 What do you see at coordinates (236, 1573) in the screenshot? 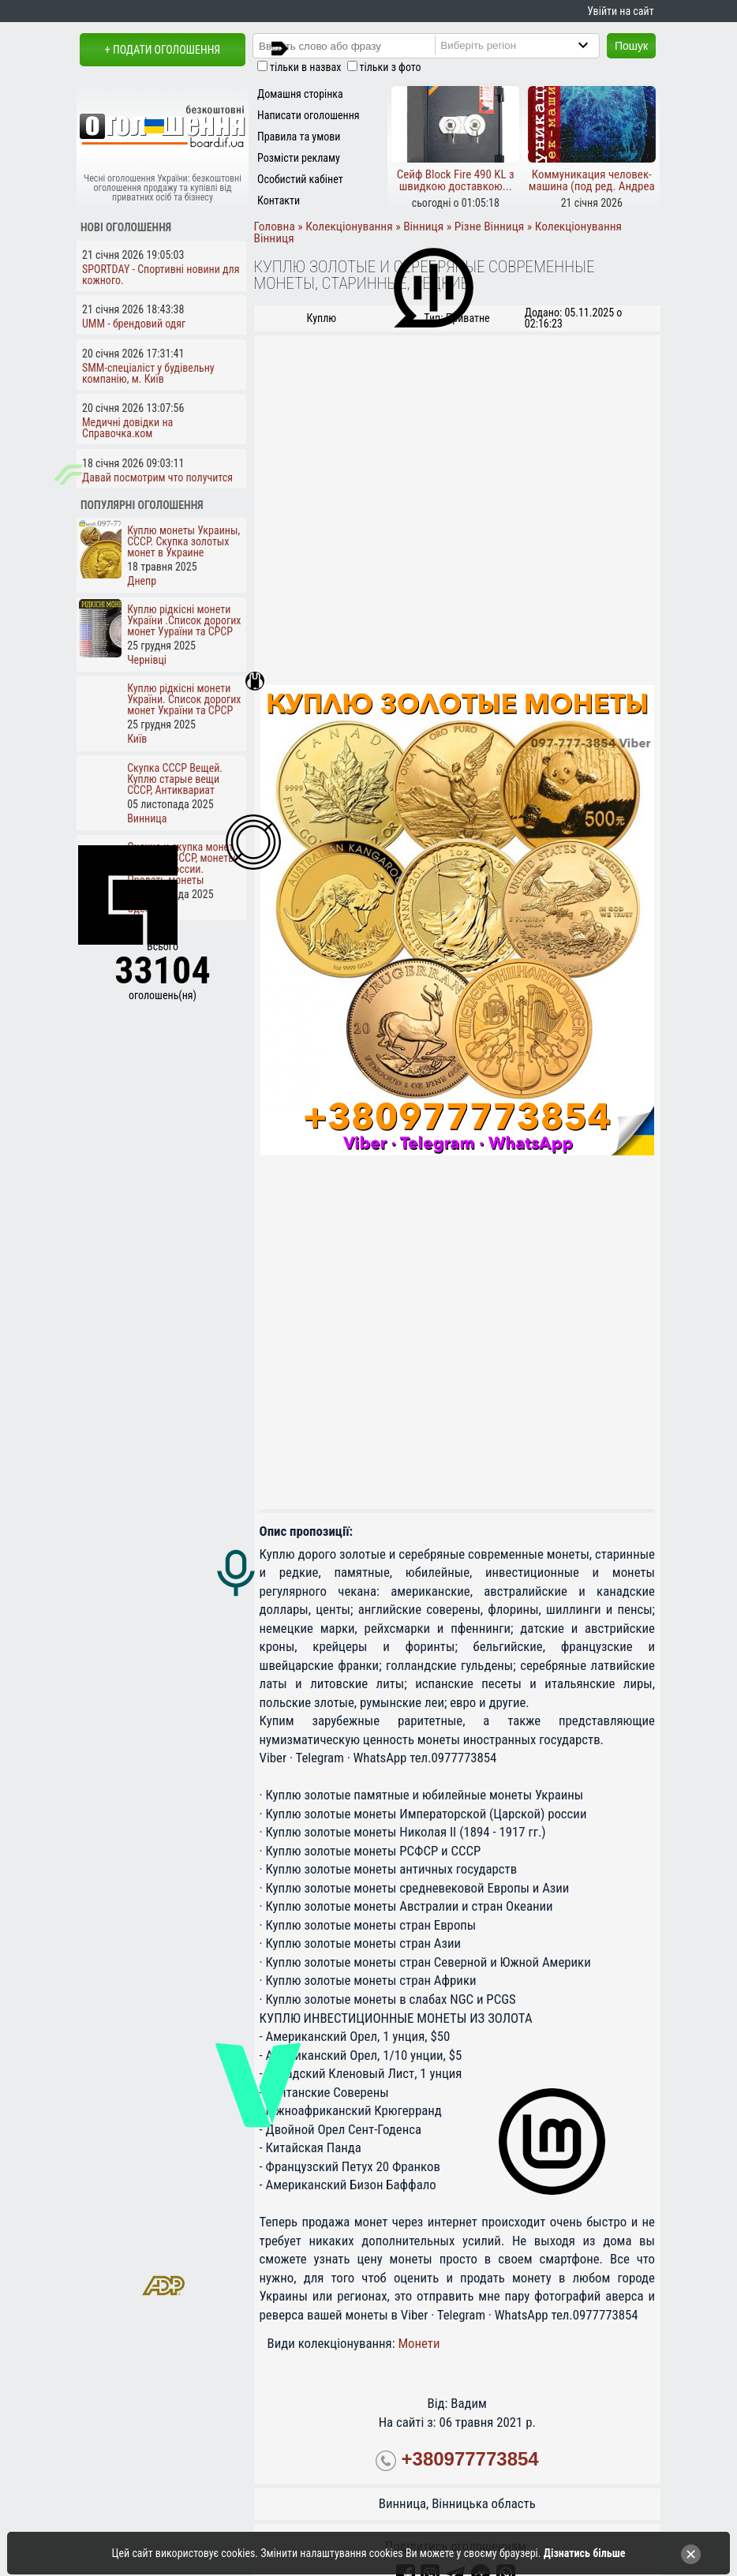
I see `tap to start voice recording` at bounding box center [236, 1573].